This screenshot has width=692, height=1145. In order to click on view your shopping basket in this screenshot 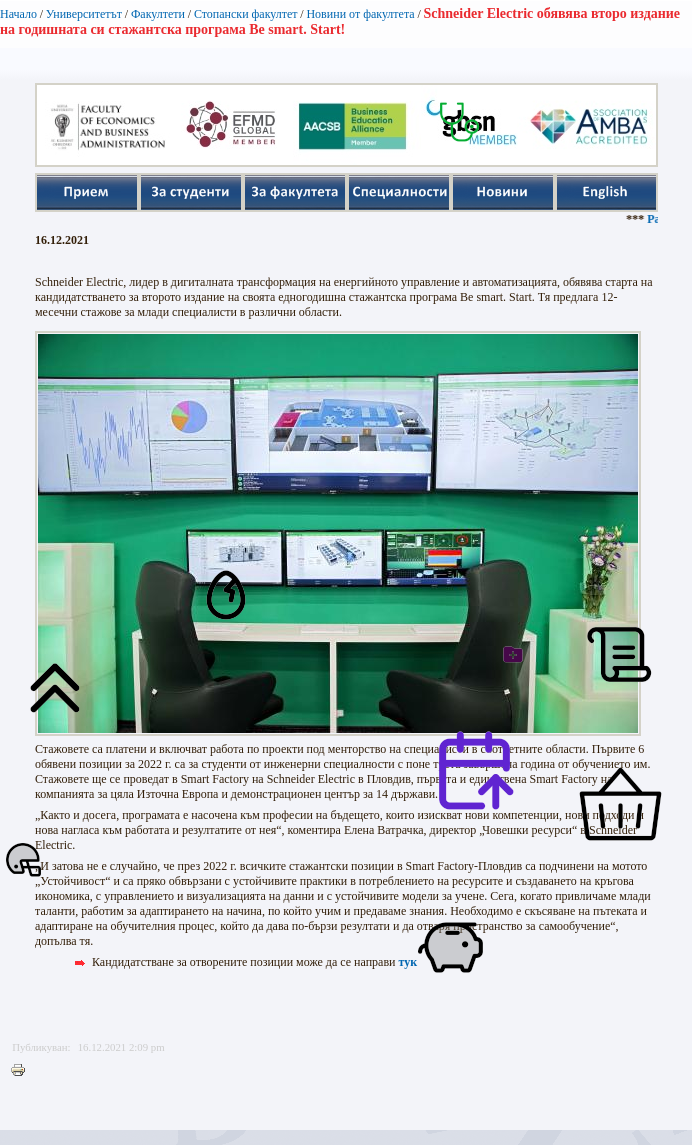, I will do `click(620, 808)`.